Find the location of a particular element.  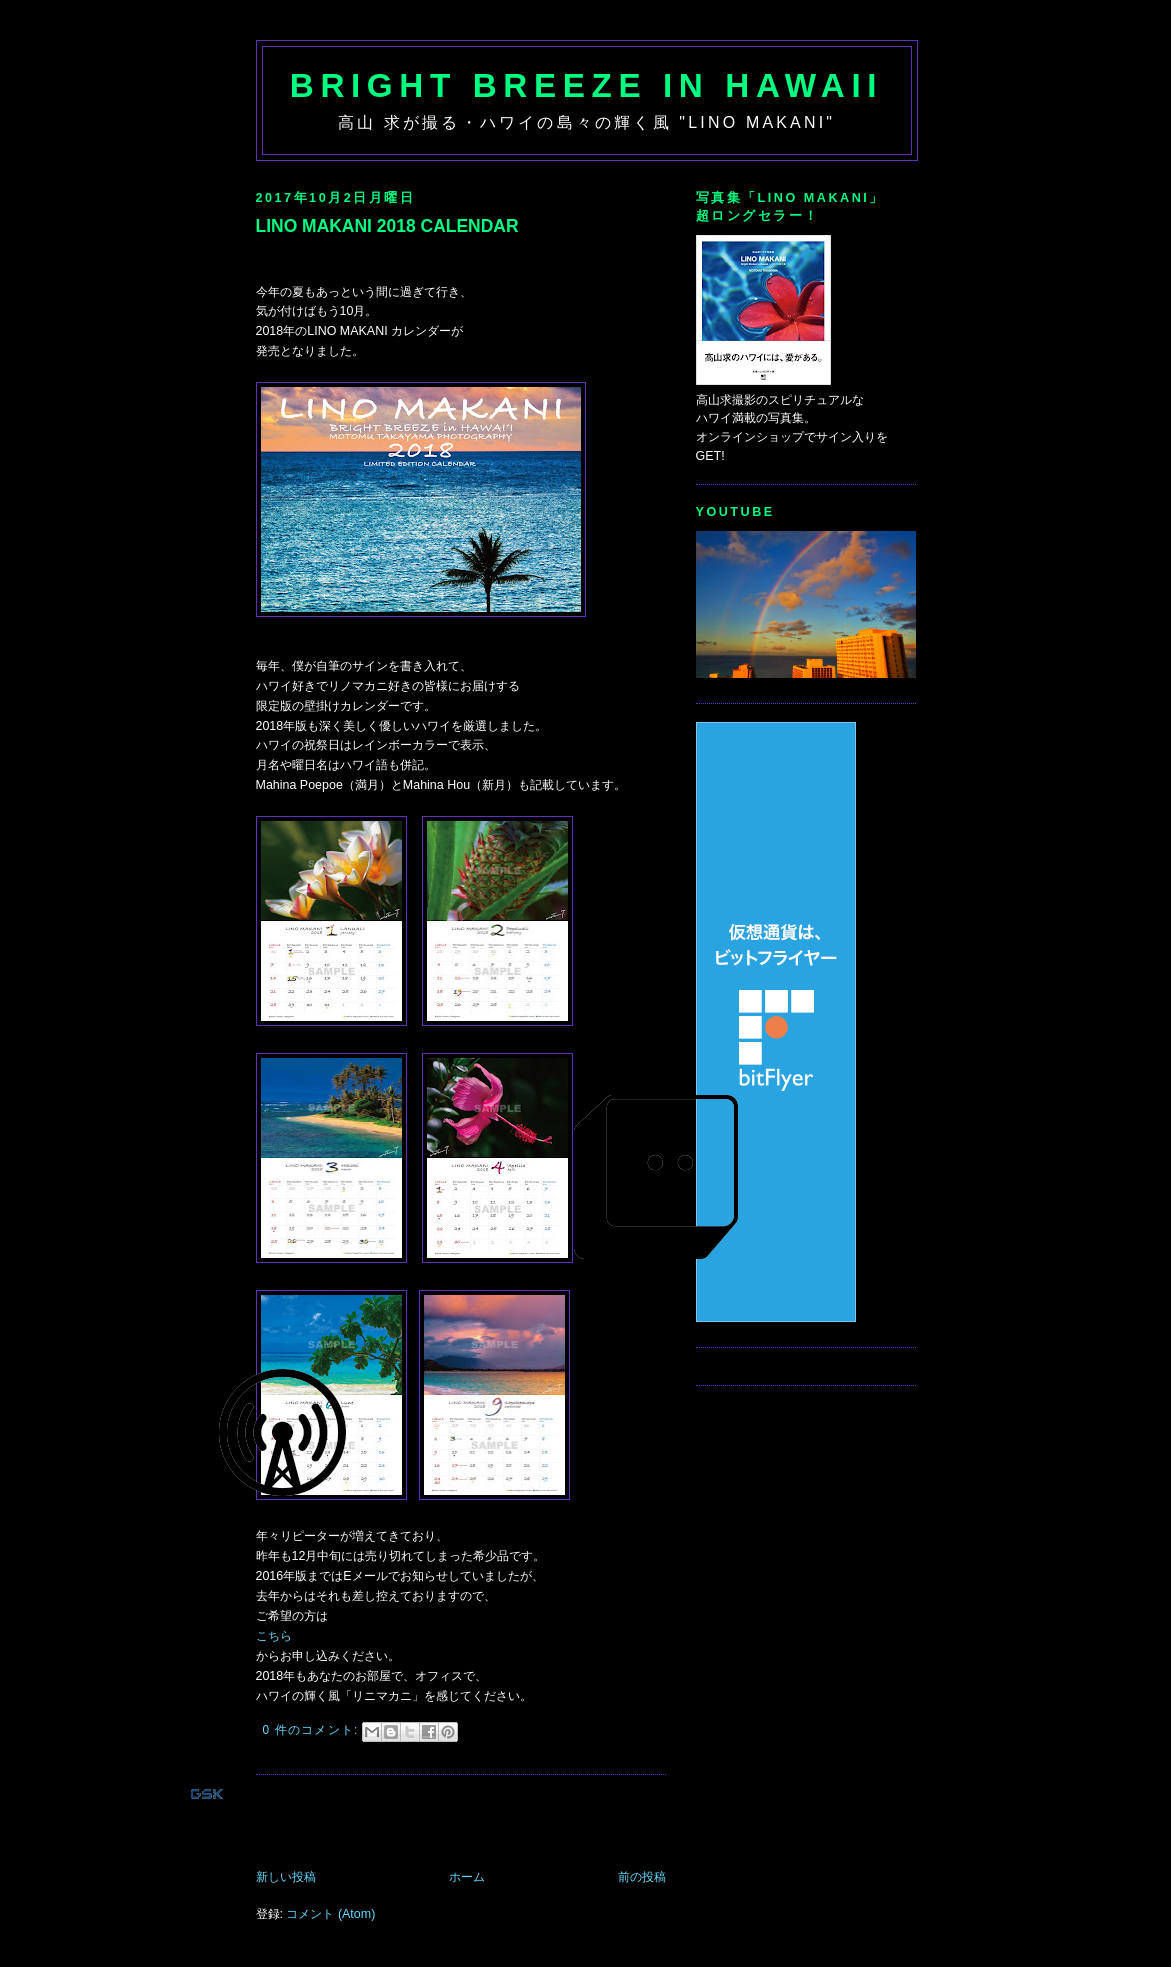

GSK (GlaxoSmithKline) company logo is located at coordinates (207, 1794).